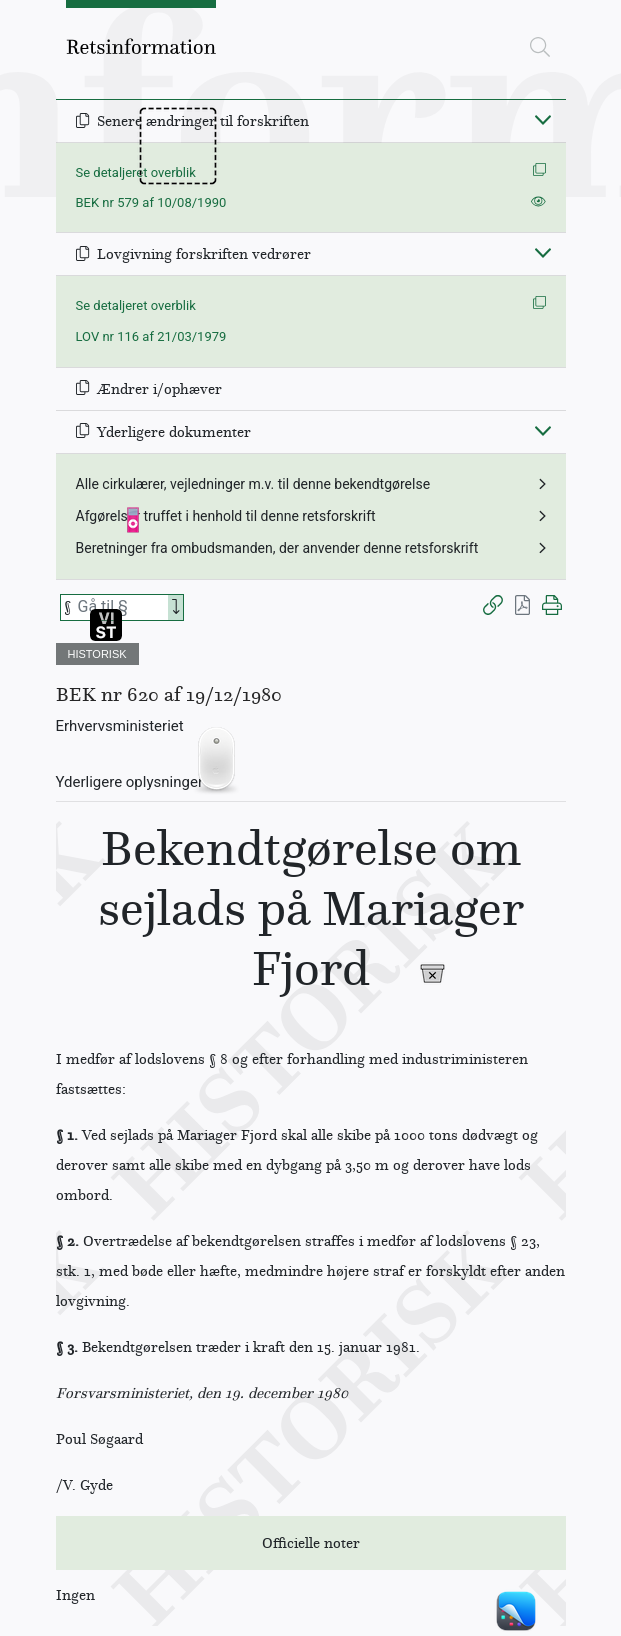  Describe the element at coordinates (178, 146) in the screenshot. I see `indicates content not yet loaded` at that location.